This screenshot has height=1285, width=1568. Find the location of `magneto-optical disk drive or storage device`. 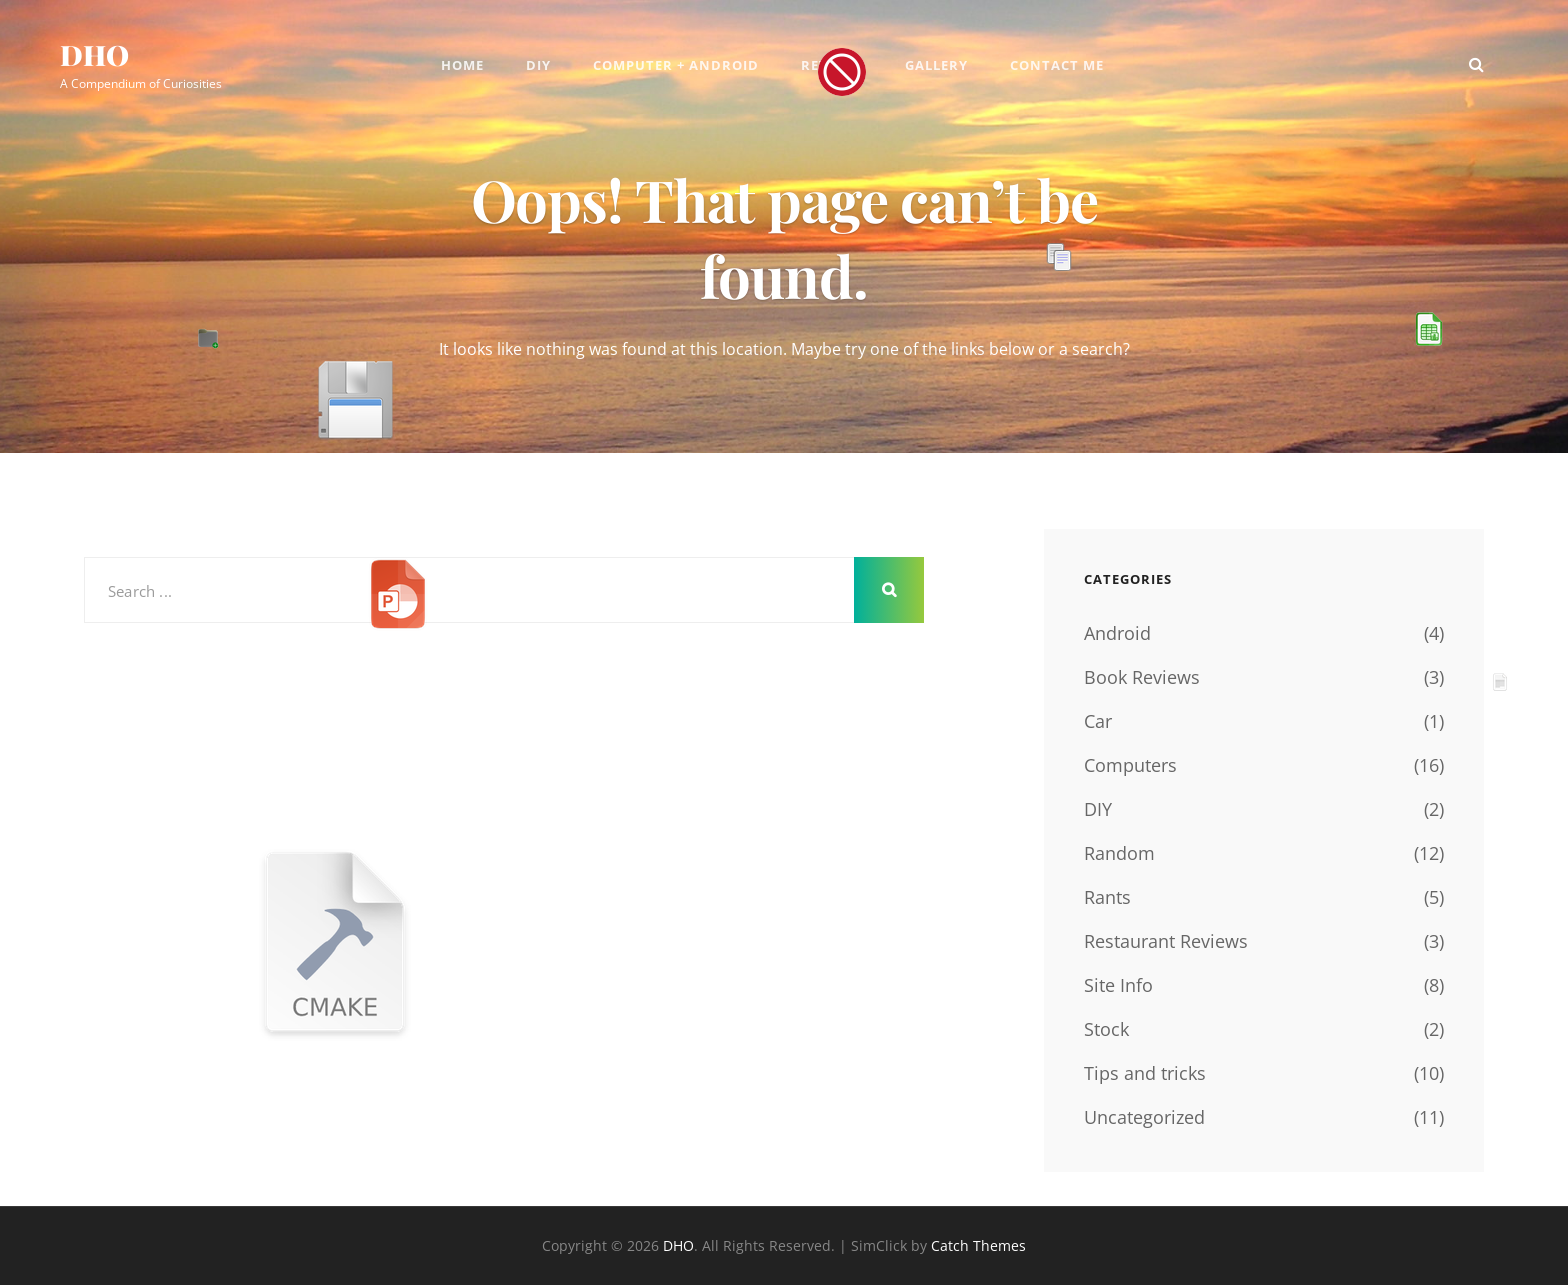

magneto-optical disk drive or storage device is located at coordinates (355, 400).